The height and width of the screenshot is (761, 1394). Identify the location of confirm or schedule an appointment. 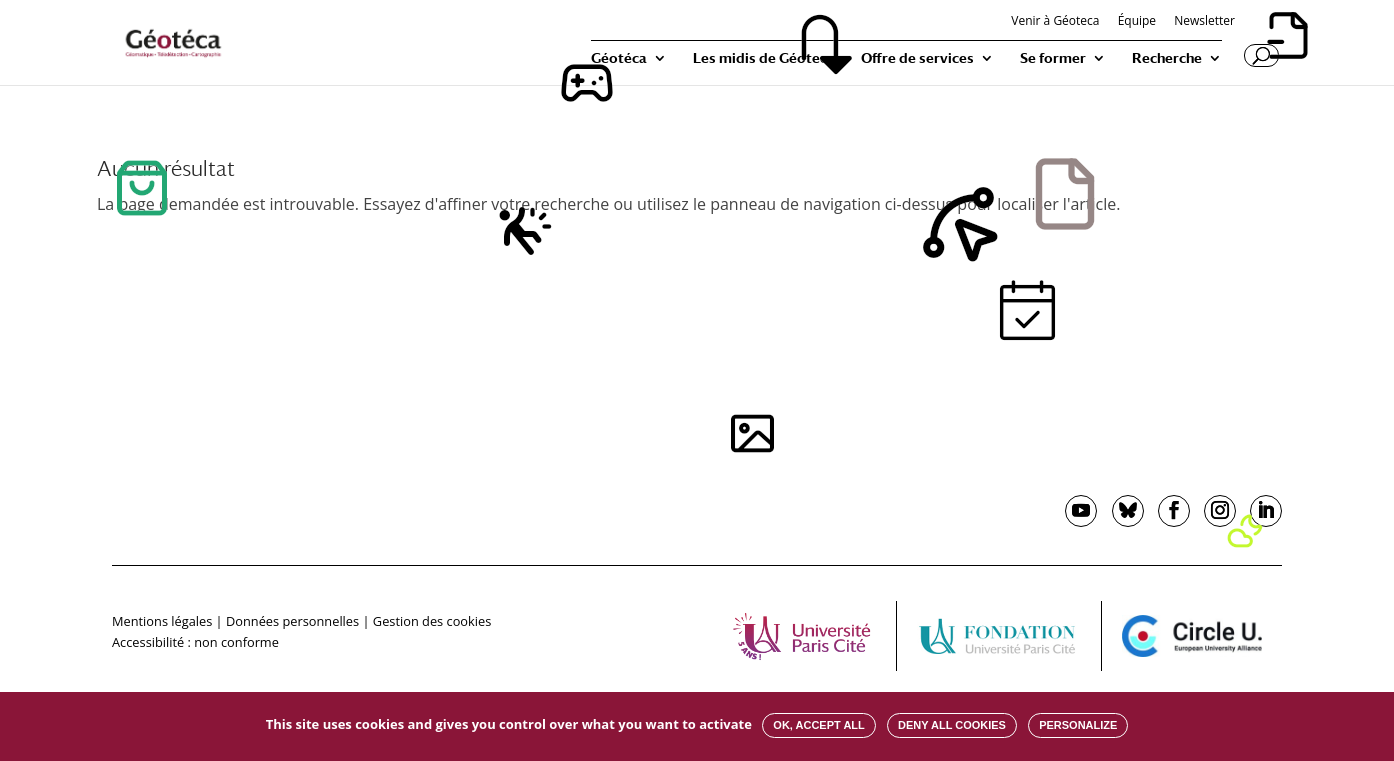
(1027, 312).